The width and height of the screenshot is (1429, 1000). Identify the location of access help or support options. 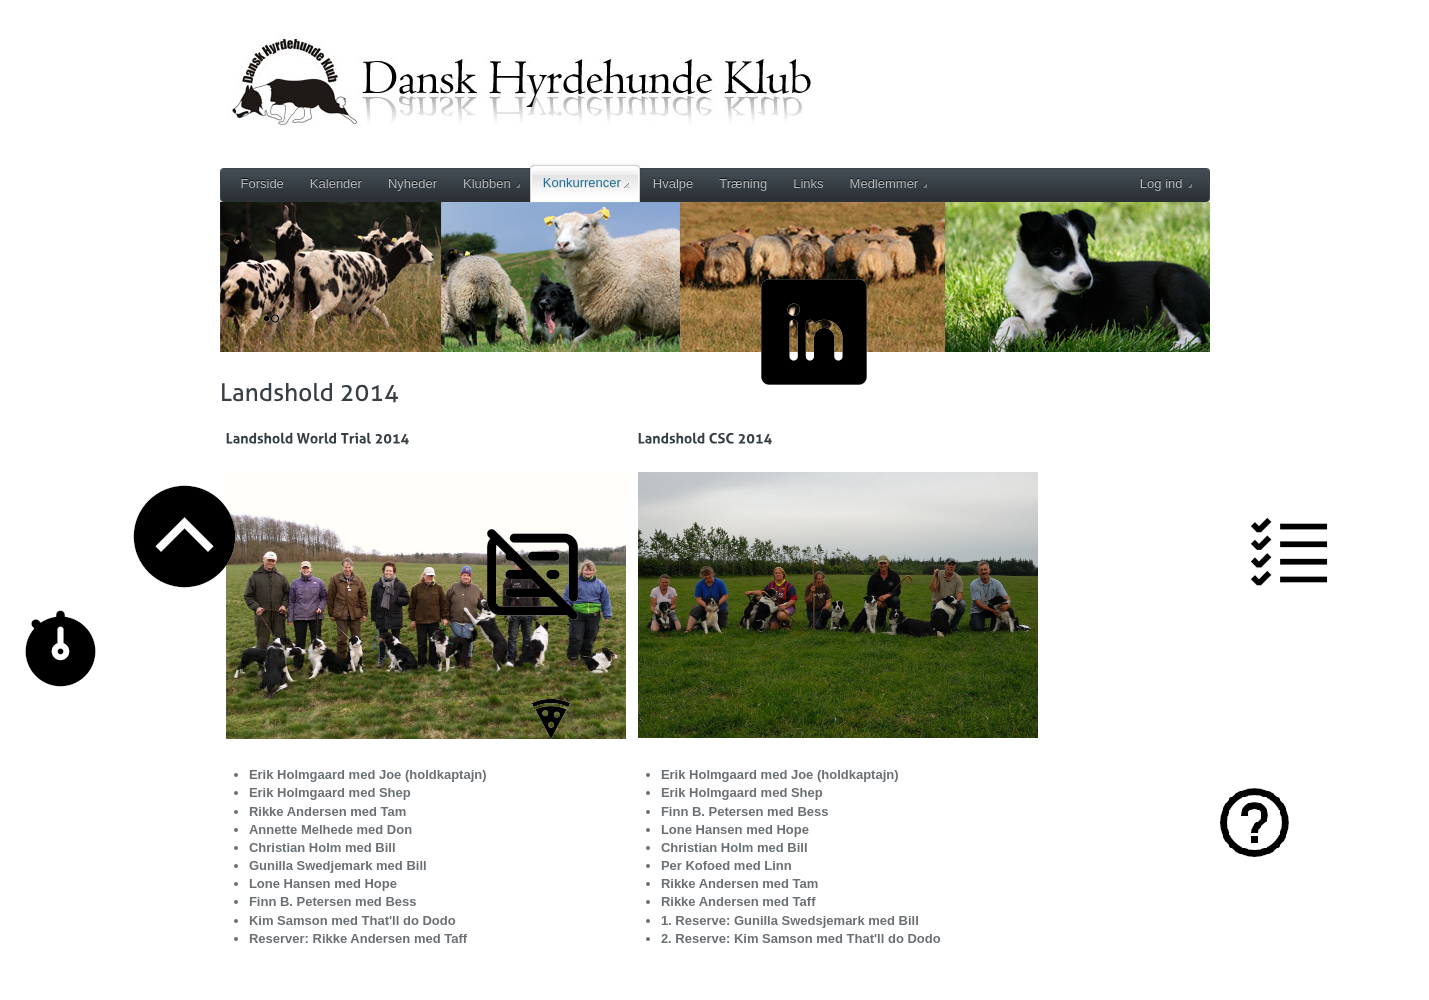
(1254, 822).